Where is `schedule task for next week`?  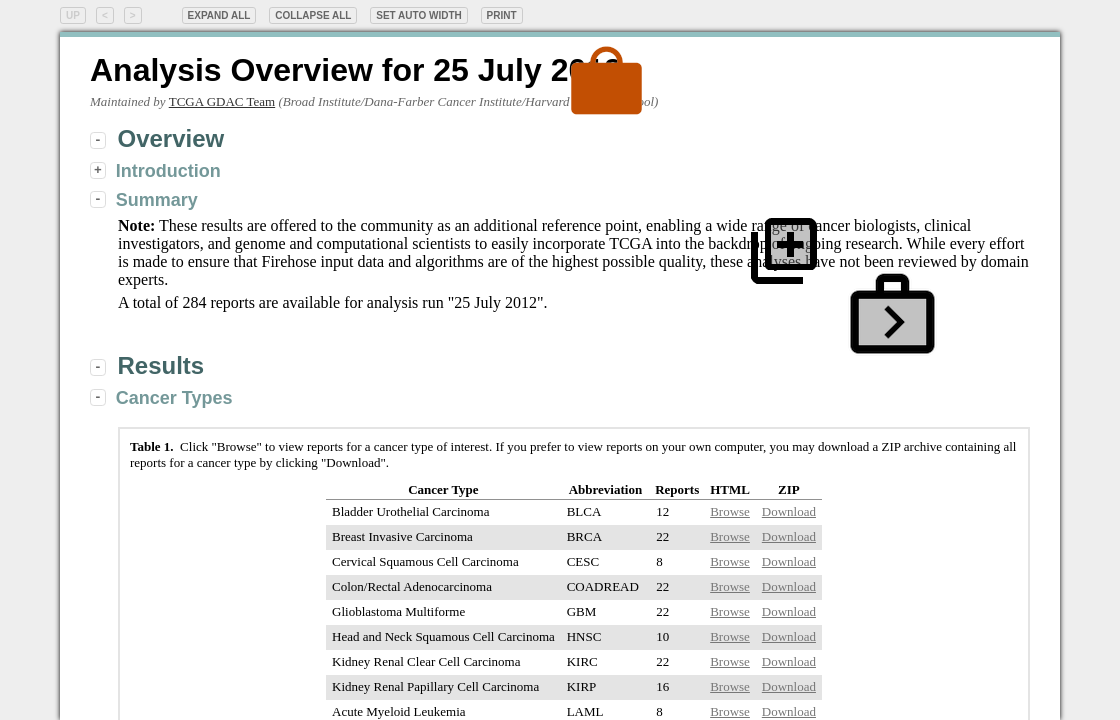 schedule task for next week is located at coordinates (892, 311).